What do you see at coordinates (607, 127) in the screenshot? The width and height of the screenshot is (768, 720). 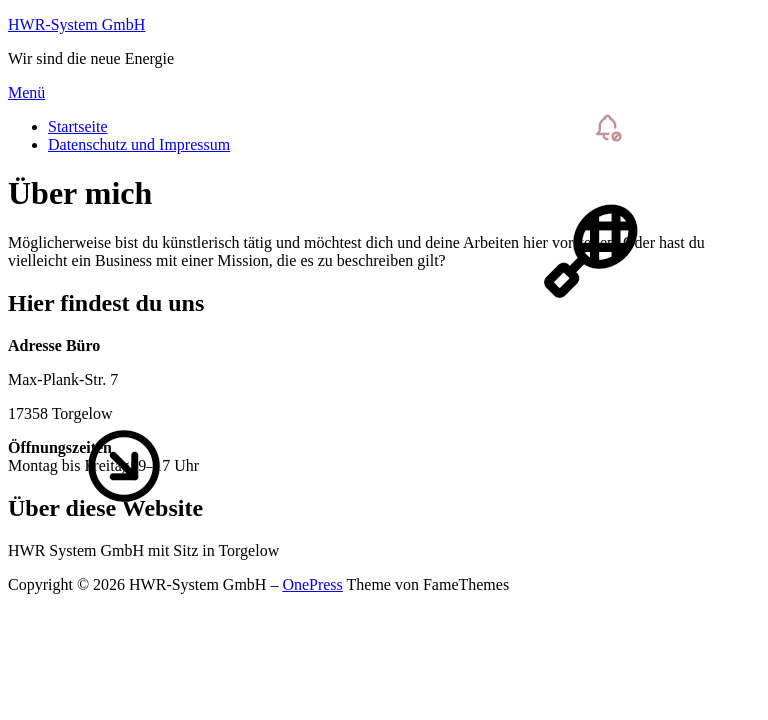 I see `mute or disable notifications` at bounding box center [607, 127].